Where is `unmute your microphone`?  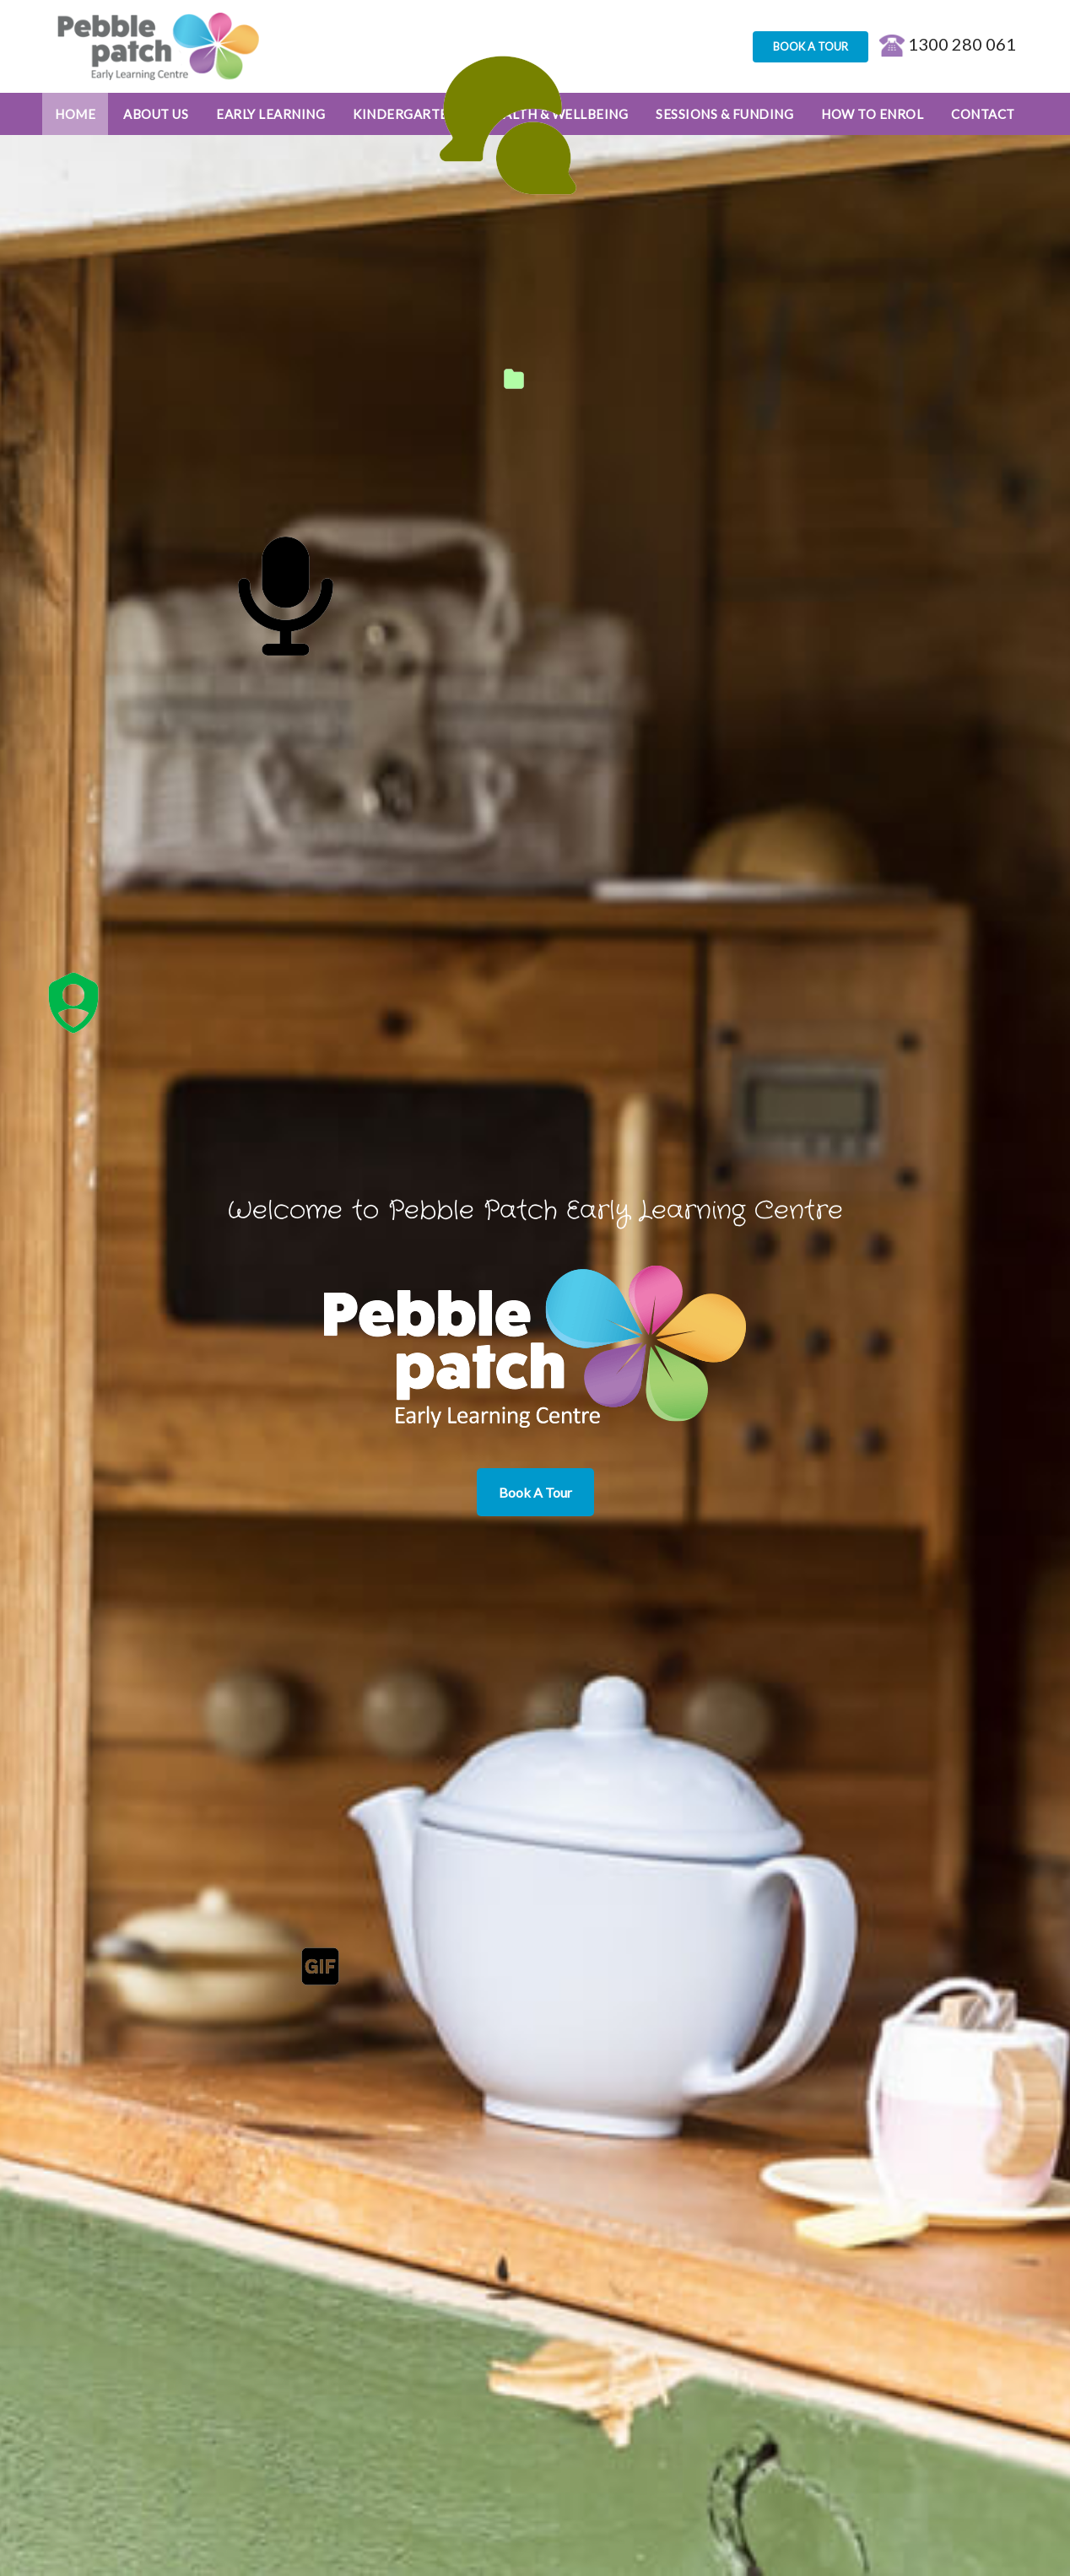 unmute your microphone is located at coordinates (285, 596).